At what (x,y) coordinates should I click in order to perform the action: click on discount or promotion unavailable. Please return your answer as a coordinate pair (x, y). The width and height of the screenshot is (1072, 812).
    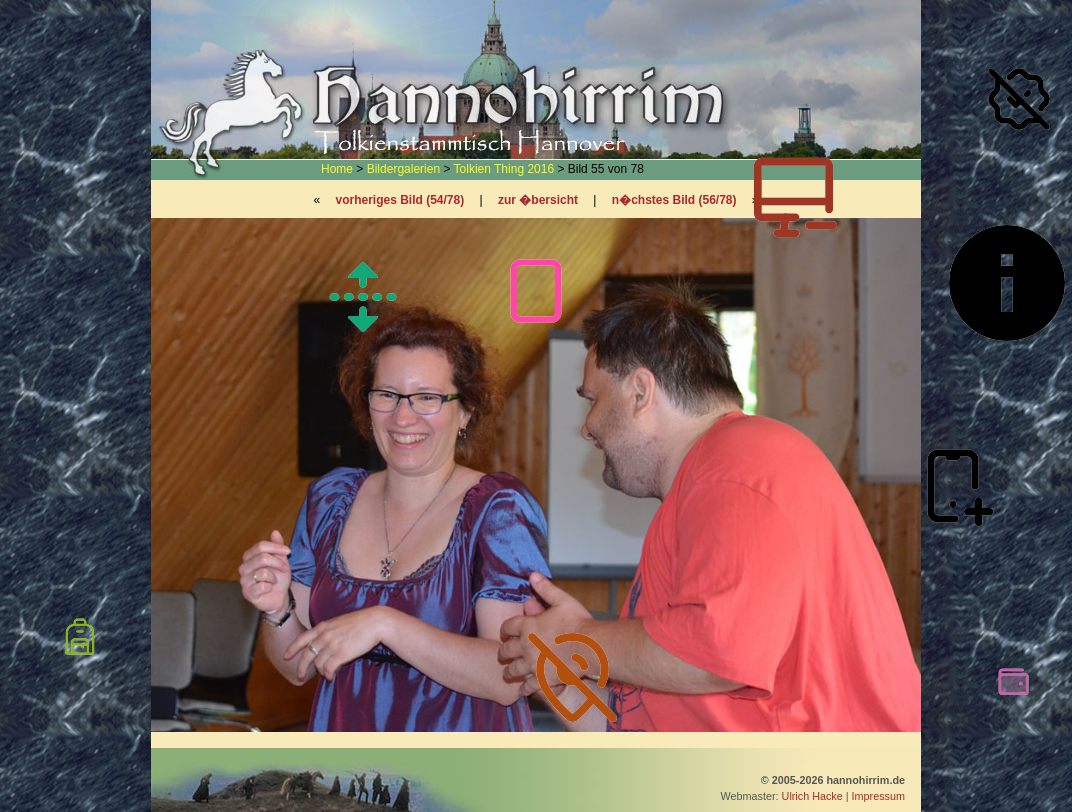
    Looking at the image, I should click on (1019, 99).